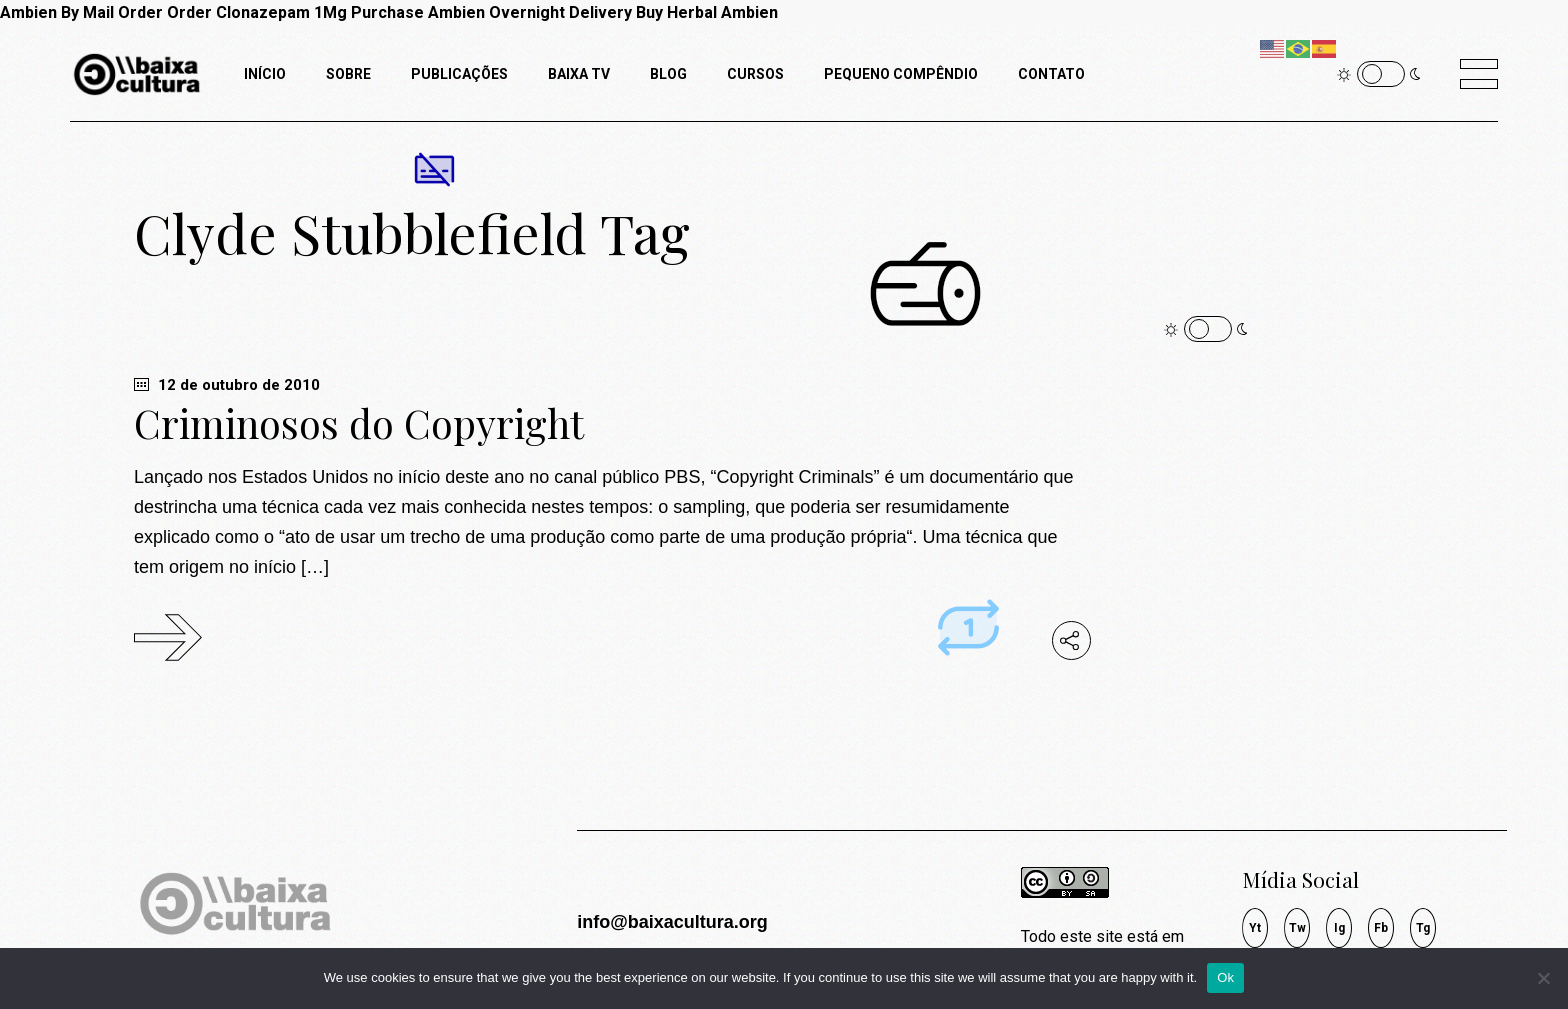 The image size is (1568, 1009). Describe the element at coordinates (434, 169) in the screenshot. I see `disable subtitles or closed captions` at that location.